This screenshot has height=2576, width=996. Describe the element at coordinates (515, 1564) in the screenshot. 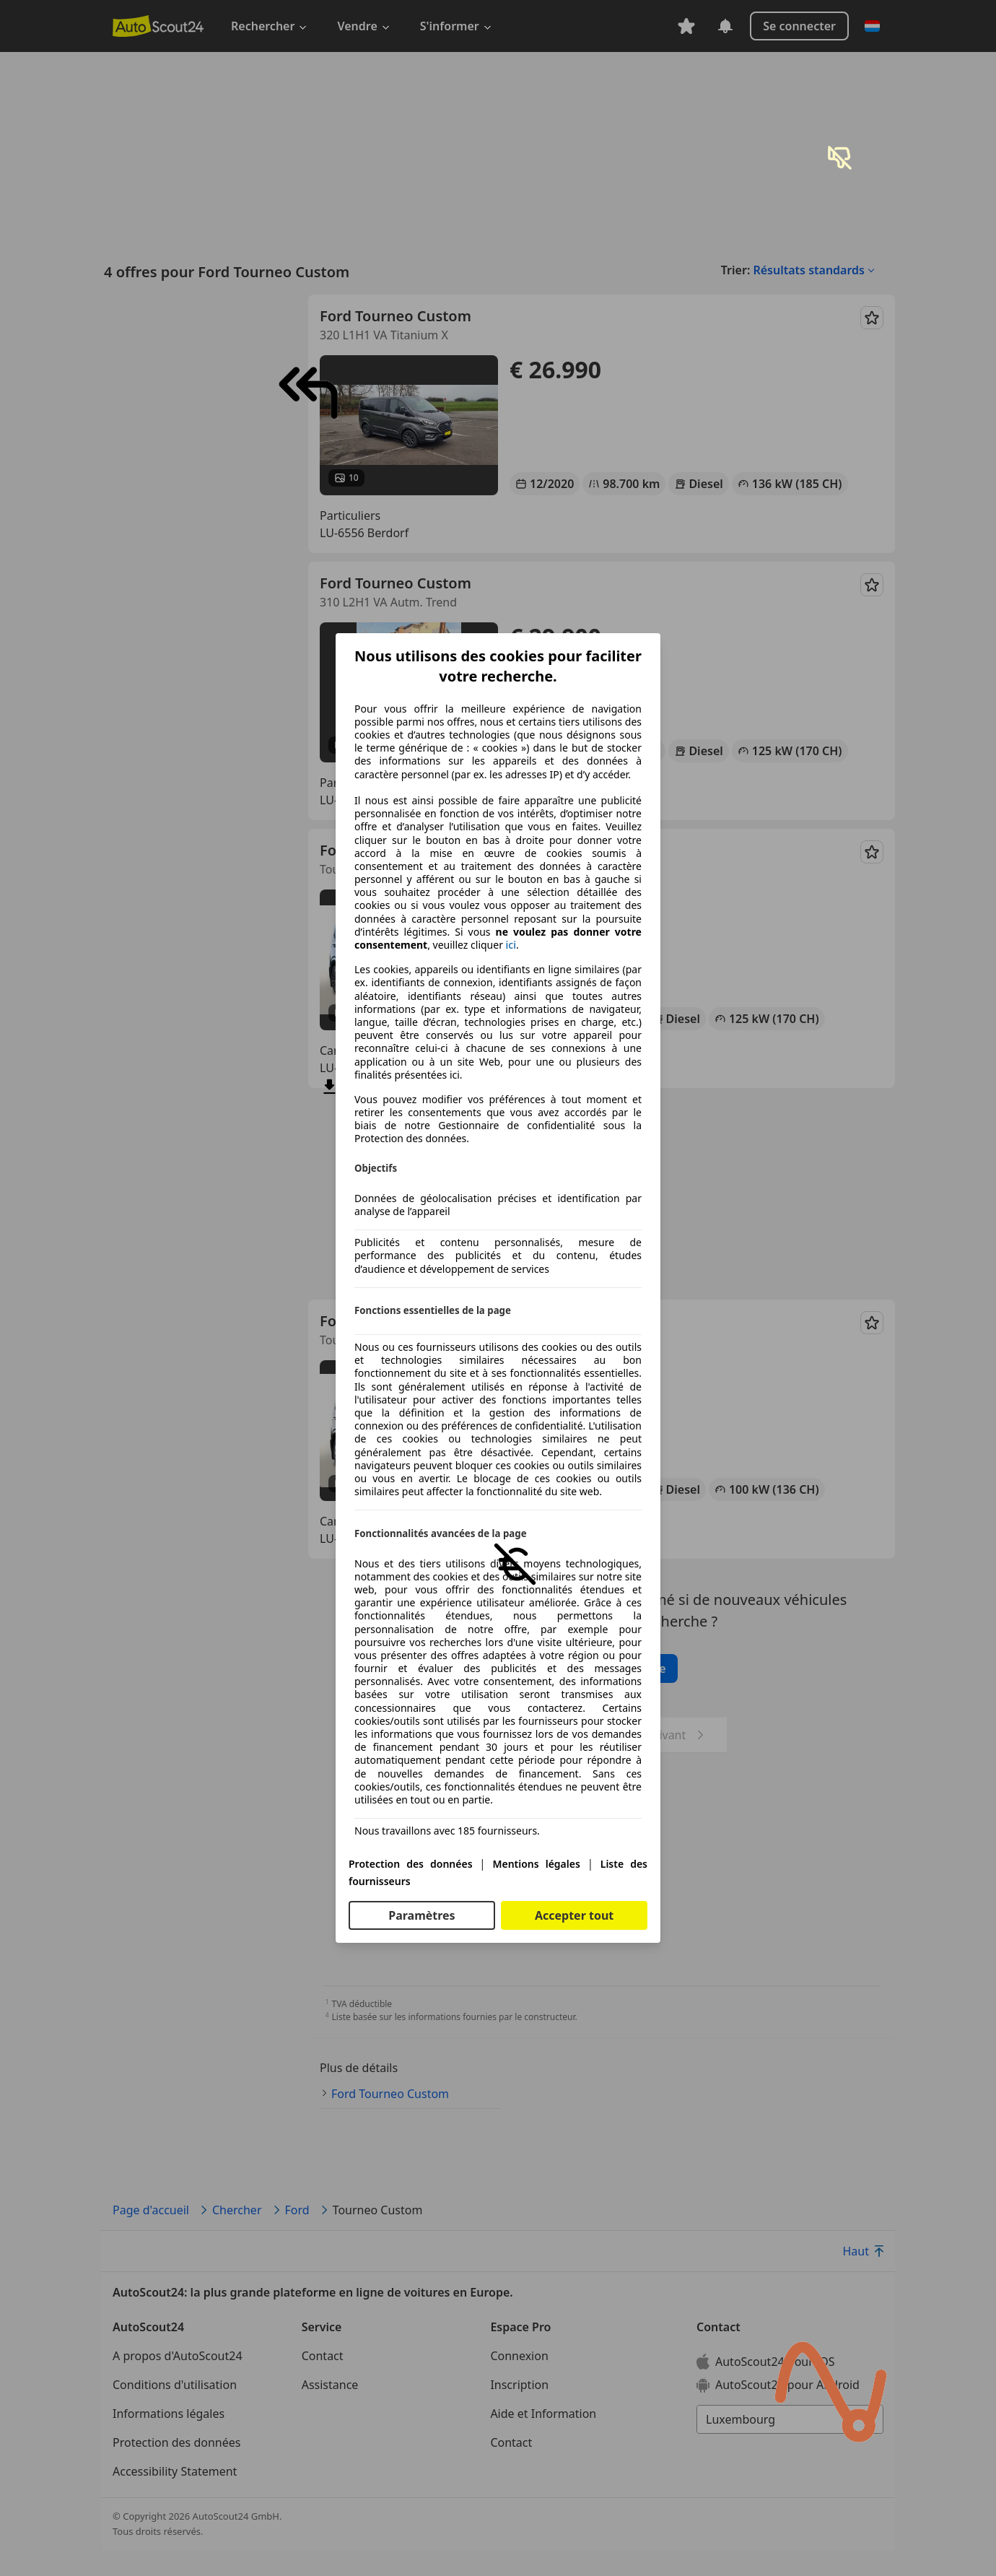

I see `indicates euro payment is unavailable` at that location.